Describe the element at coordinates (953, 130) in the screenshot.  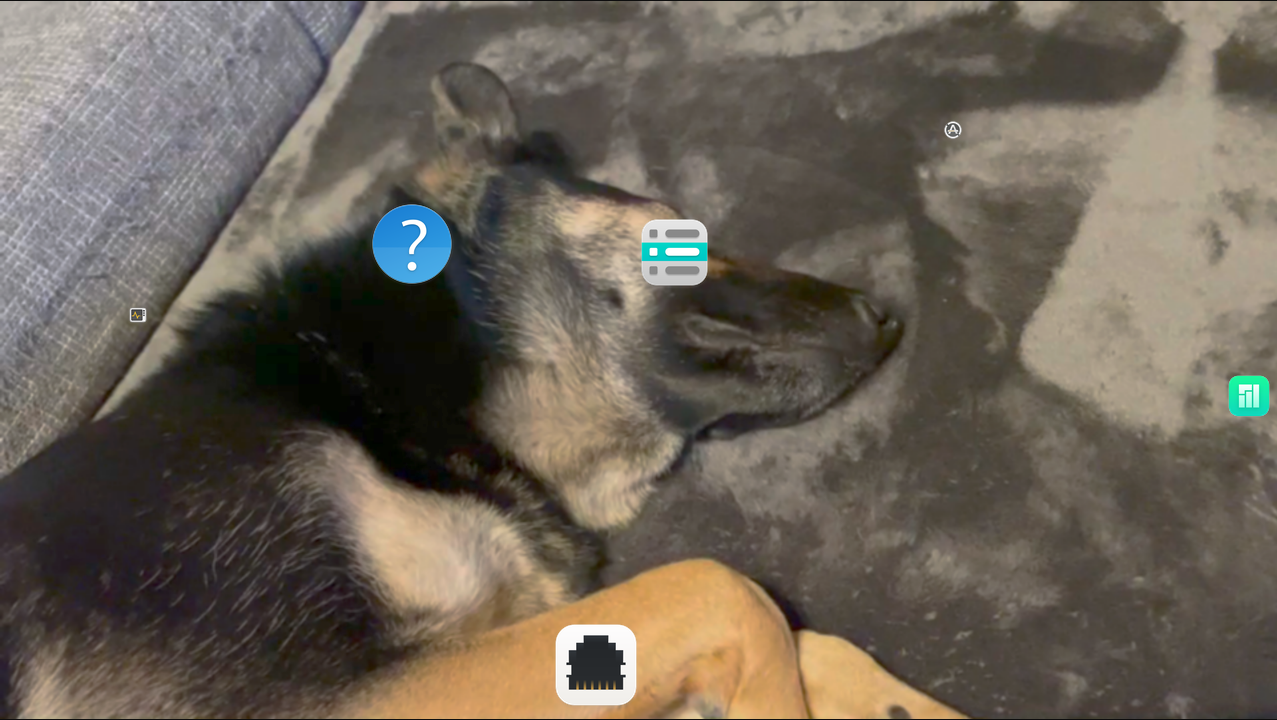
I see `open the software update manager` at that location.